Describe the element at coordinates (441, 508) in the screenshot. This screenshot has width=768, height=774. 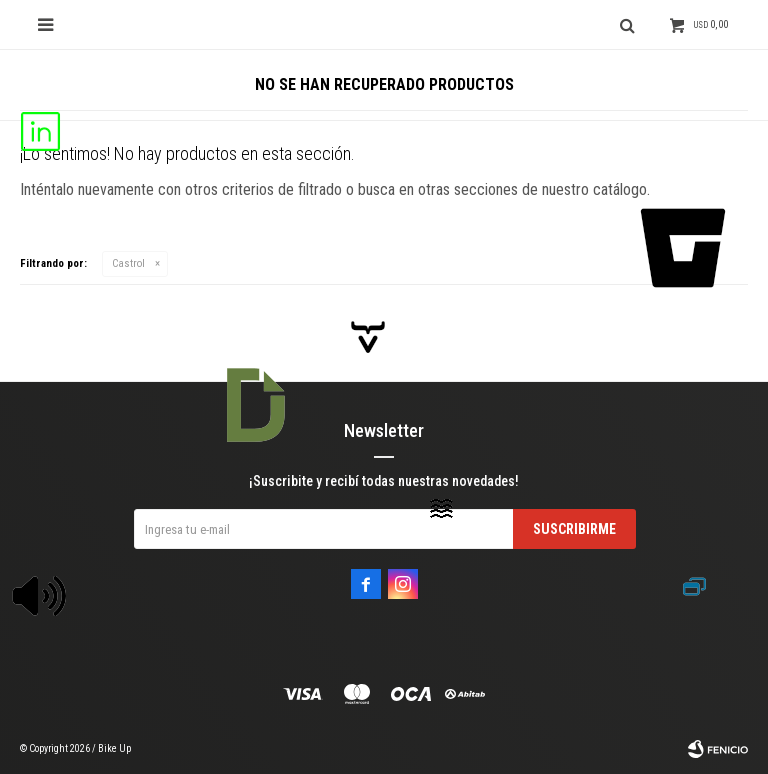
I see `indicates water or aquatic features` at that location.